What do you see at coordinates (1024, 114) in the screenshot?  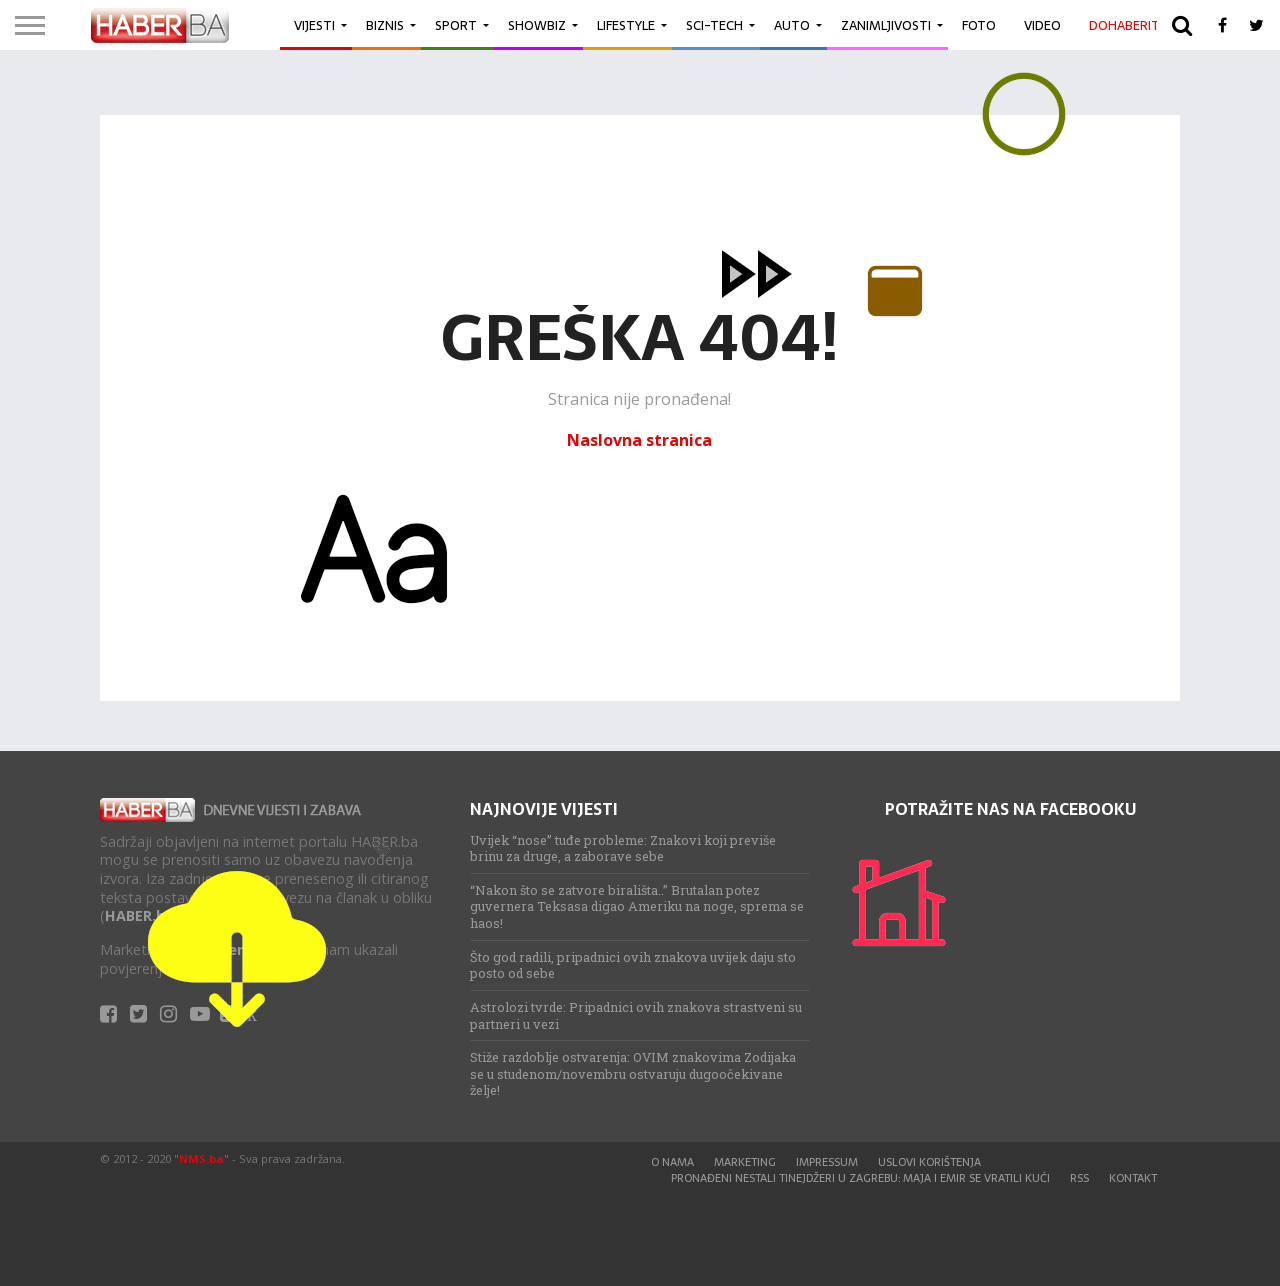 I see `unselected radio button option` at bounding box center [1024, 114].